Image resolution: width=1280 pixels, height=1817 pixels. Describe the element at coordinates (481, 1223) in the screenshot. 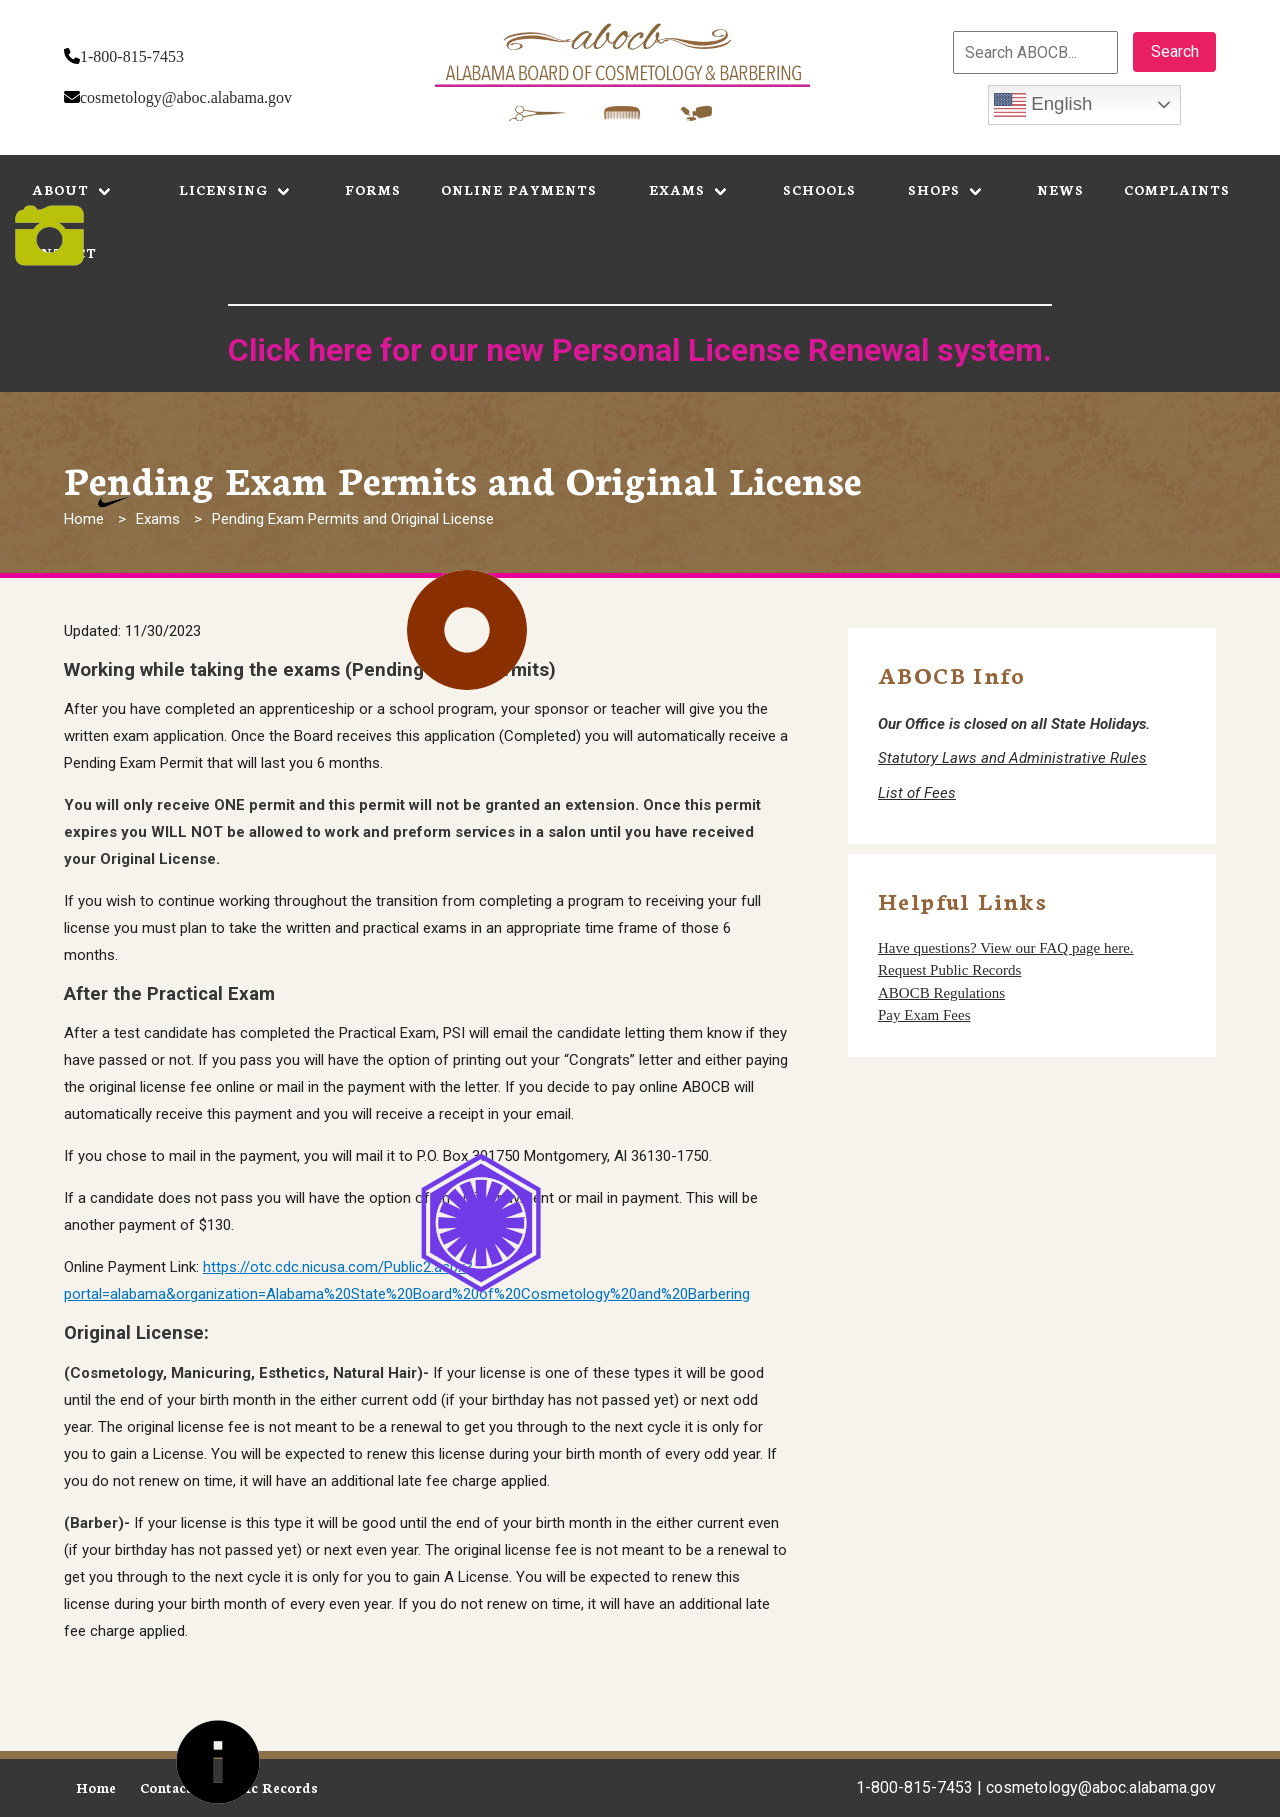

I see `First Order logo from Star Wars franchise` at that location.